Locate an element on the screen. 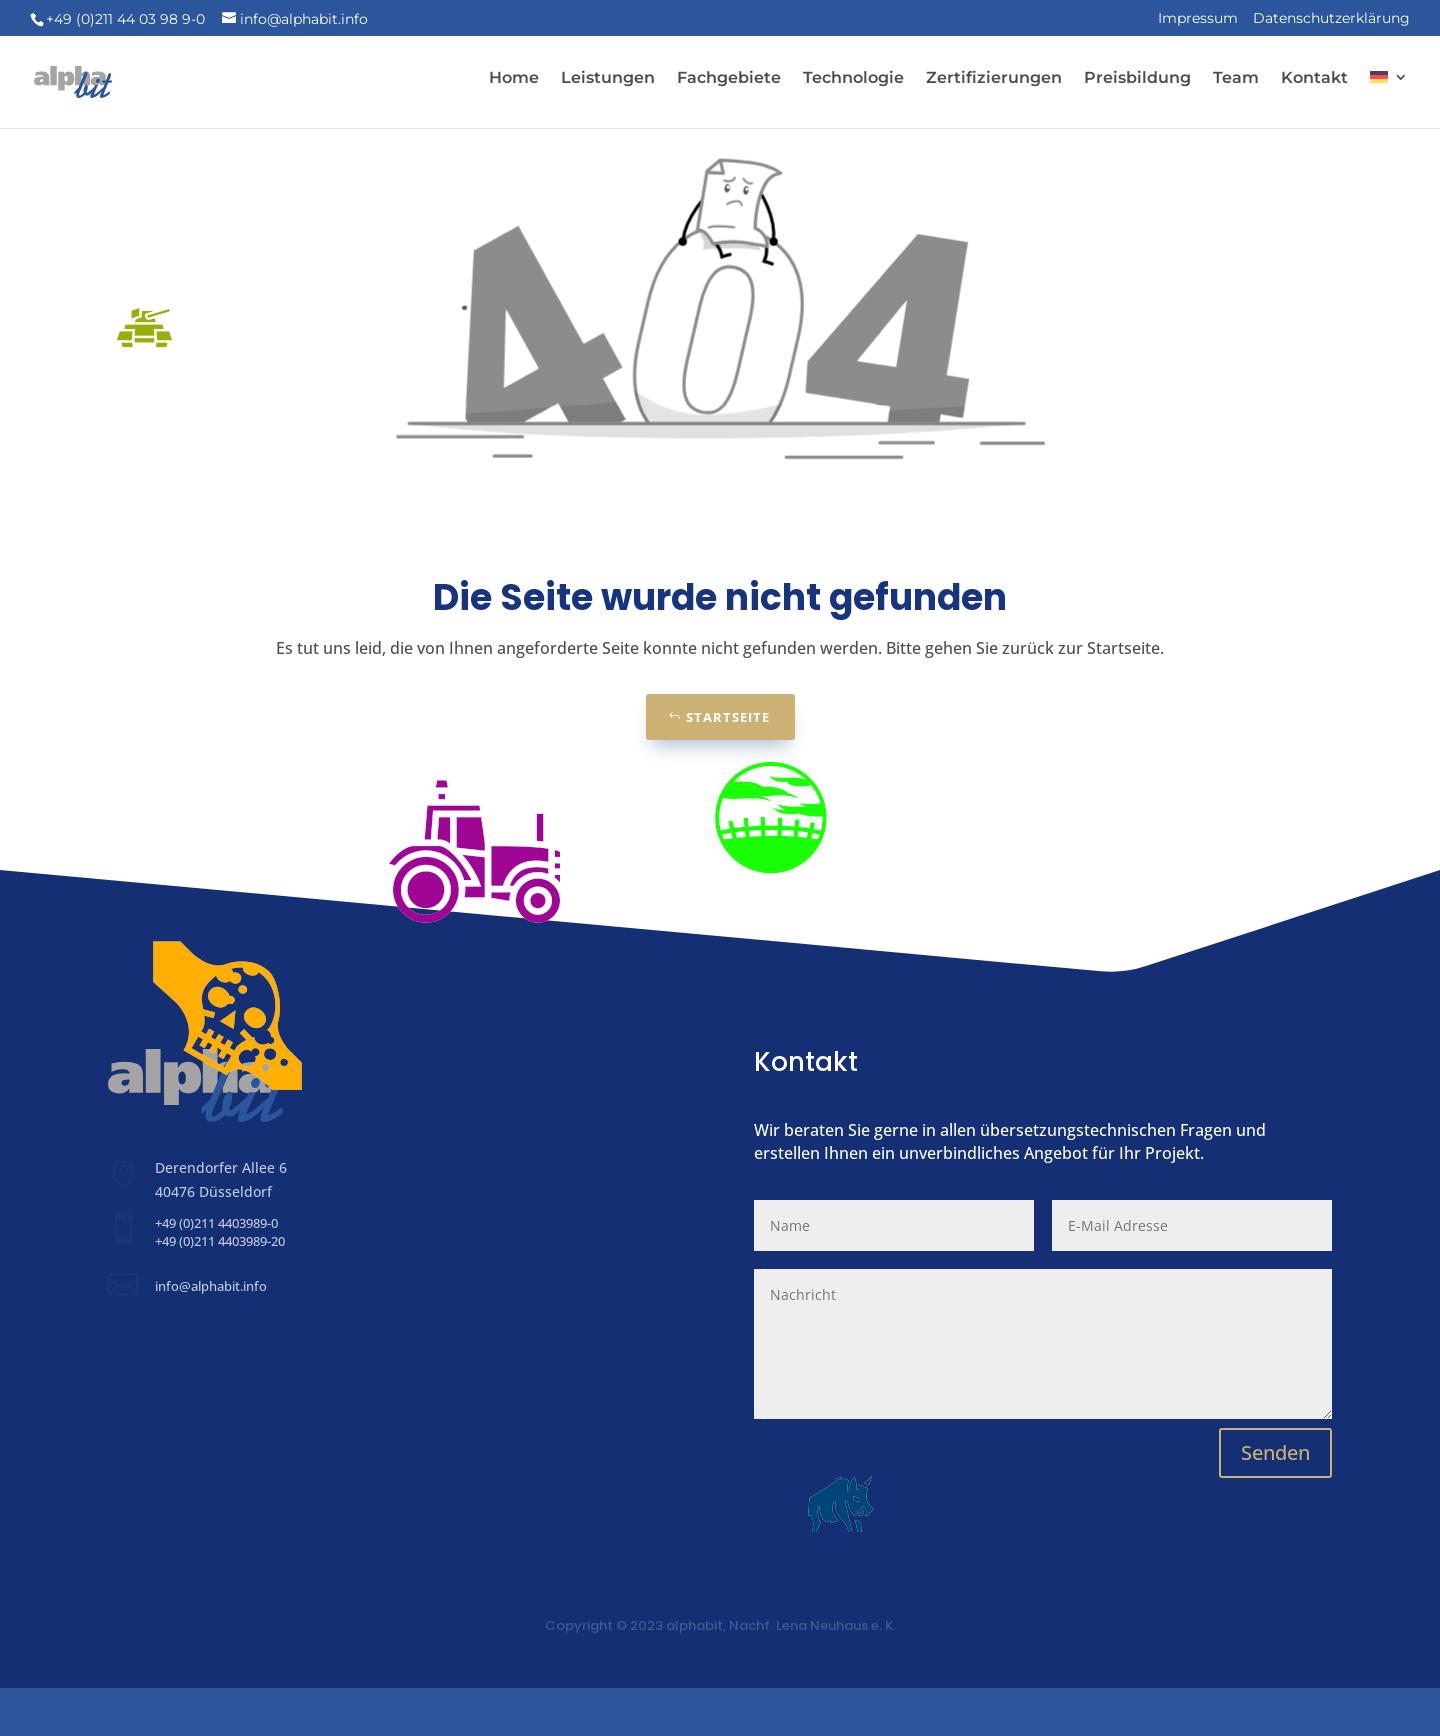  access farm or agricultural settings is located at coordinates (770, 817).